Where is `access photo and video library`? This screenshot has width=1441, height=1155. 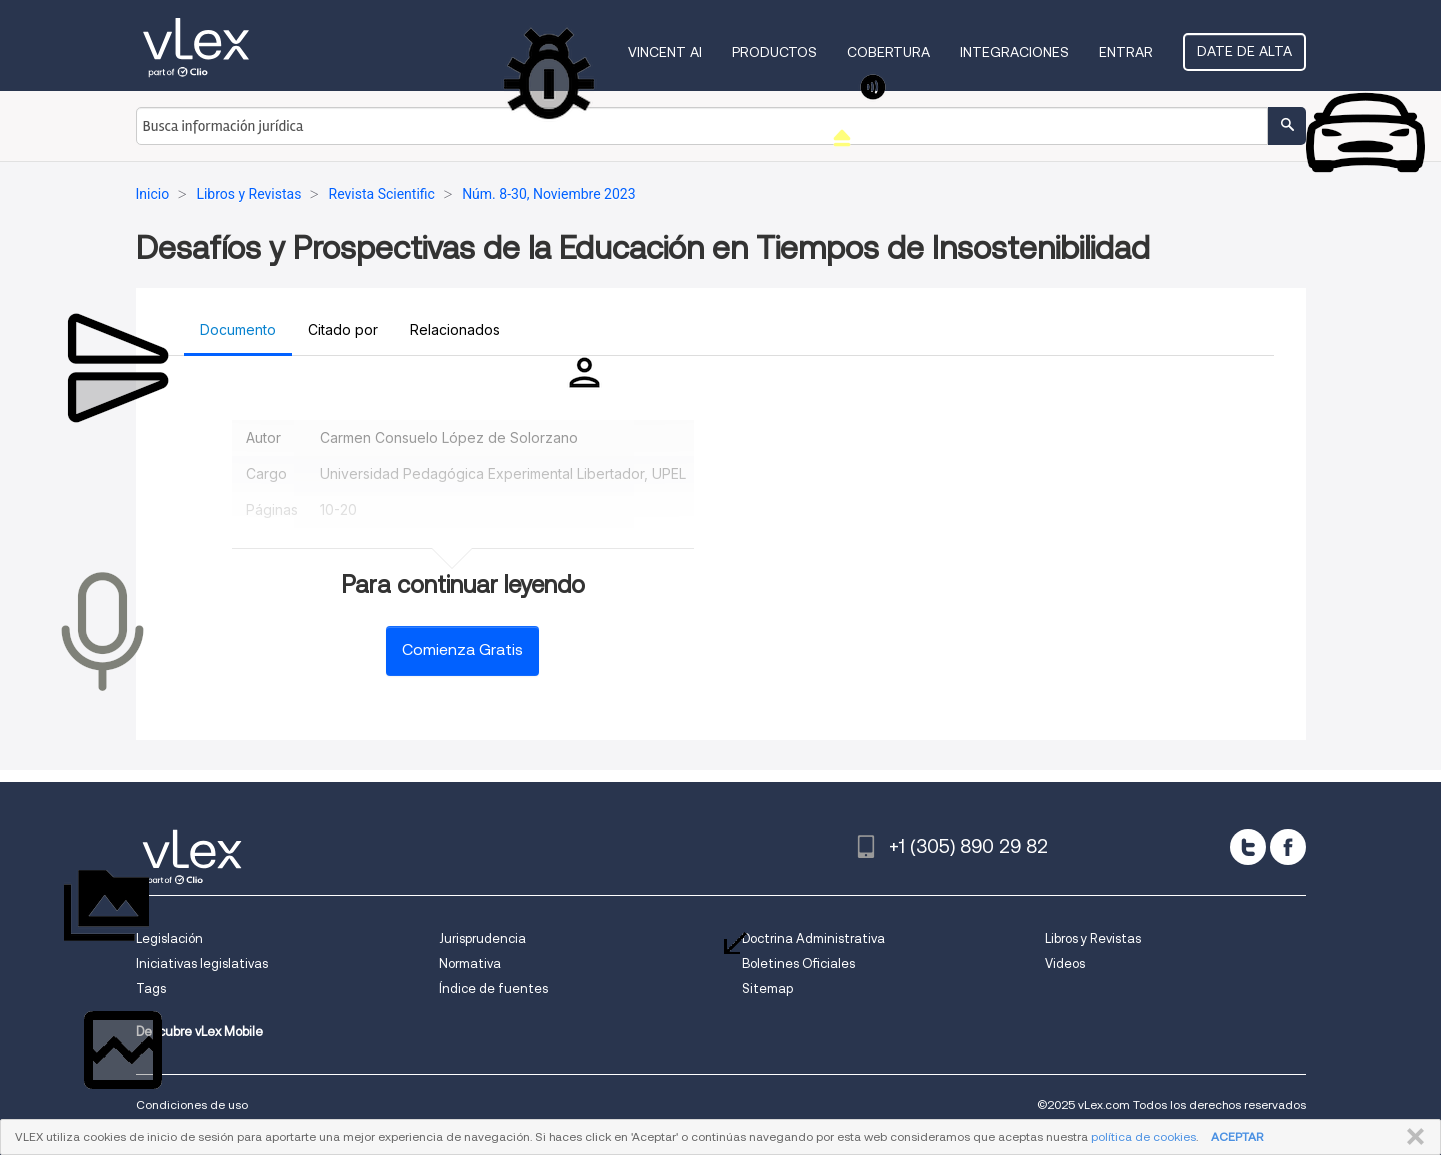
access photo and video library is located at coordinates (106, 905).